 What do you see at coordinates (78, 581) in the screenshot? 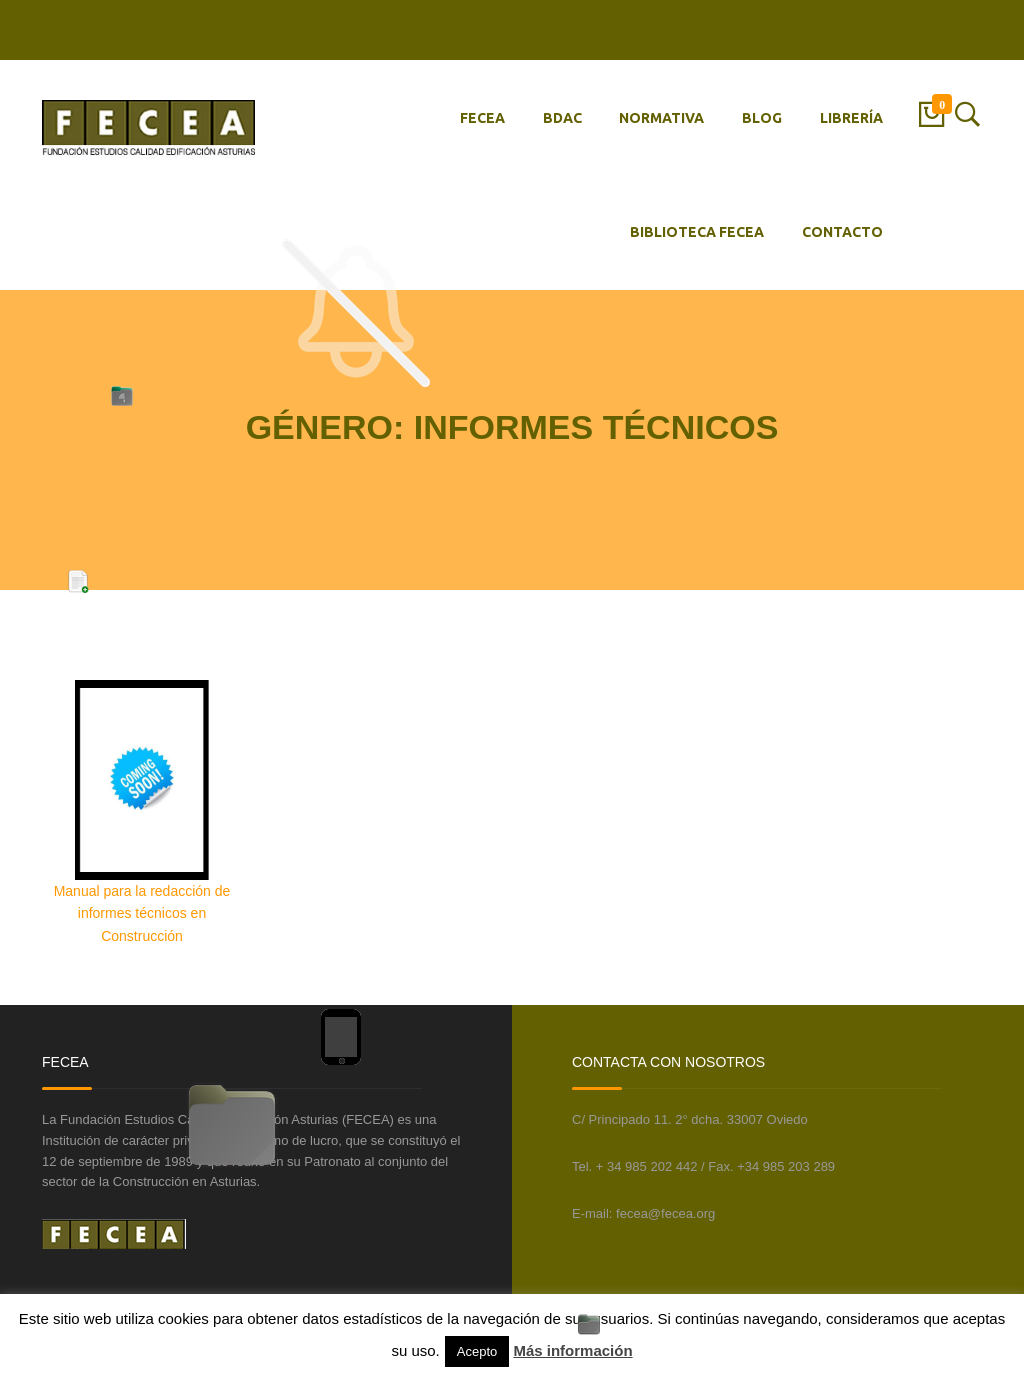
I see `create a new document` at bounding box center [78, 581].